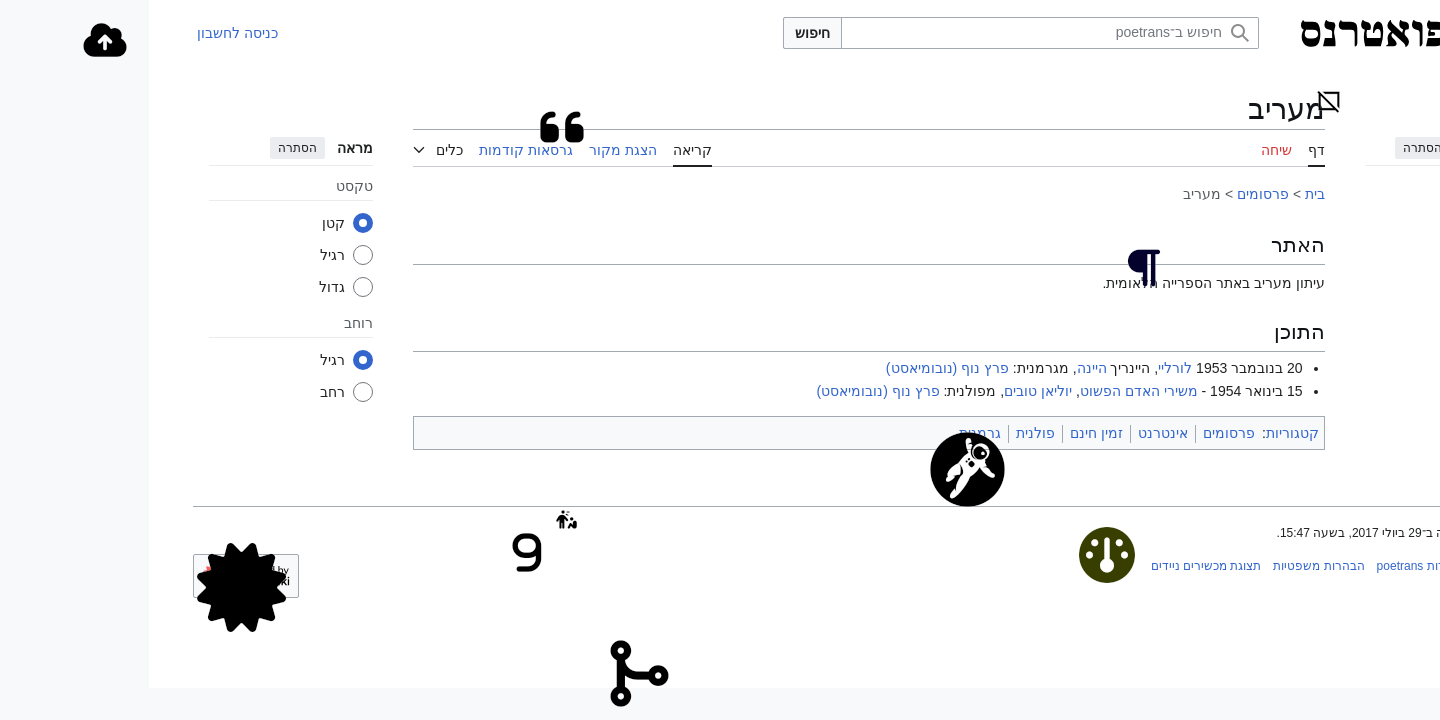 This screenshot has width=1440, height=720. Describe the element at coordinates (967, 469) in the screenshot. I see `grav CMS platform logo` at that location.